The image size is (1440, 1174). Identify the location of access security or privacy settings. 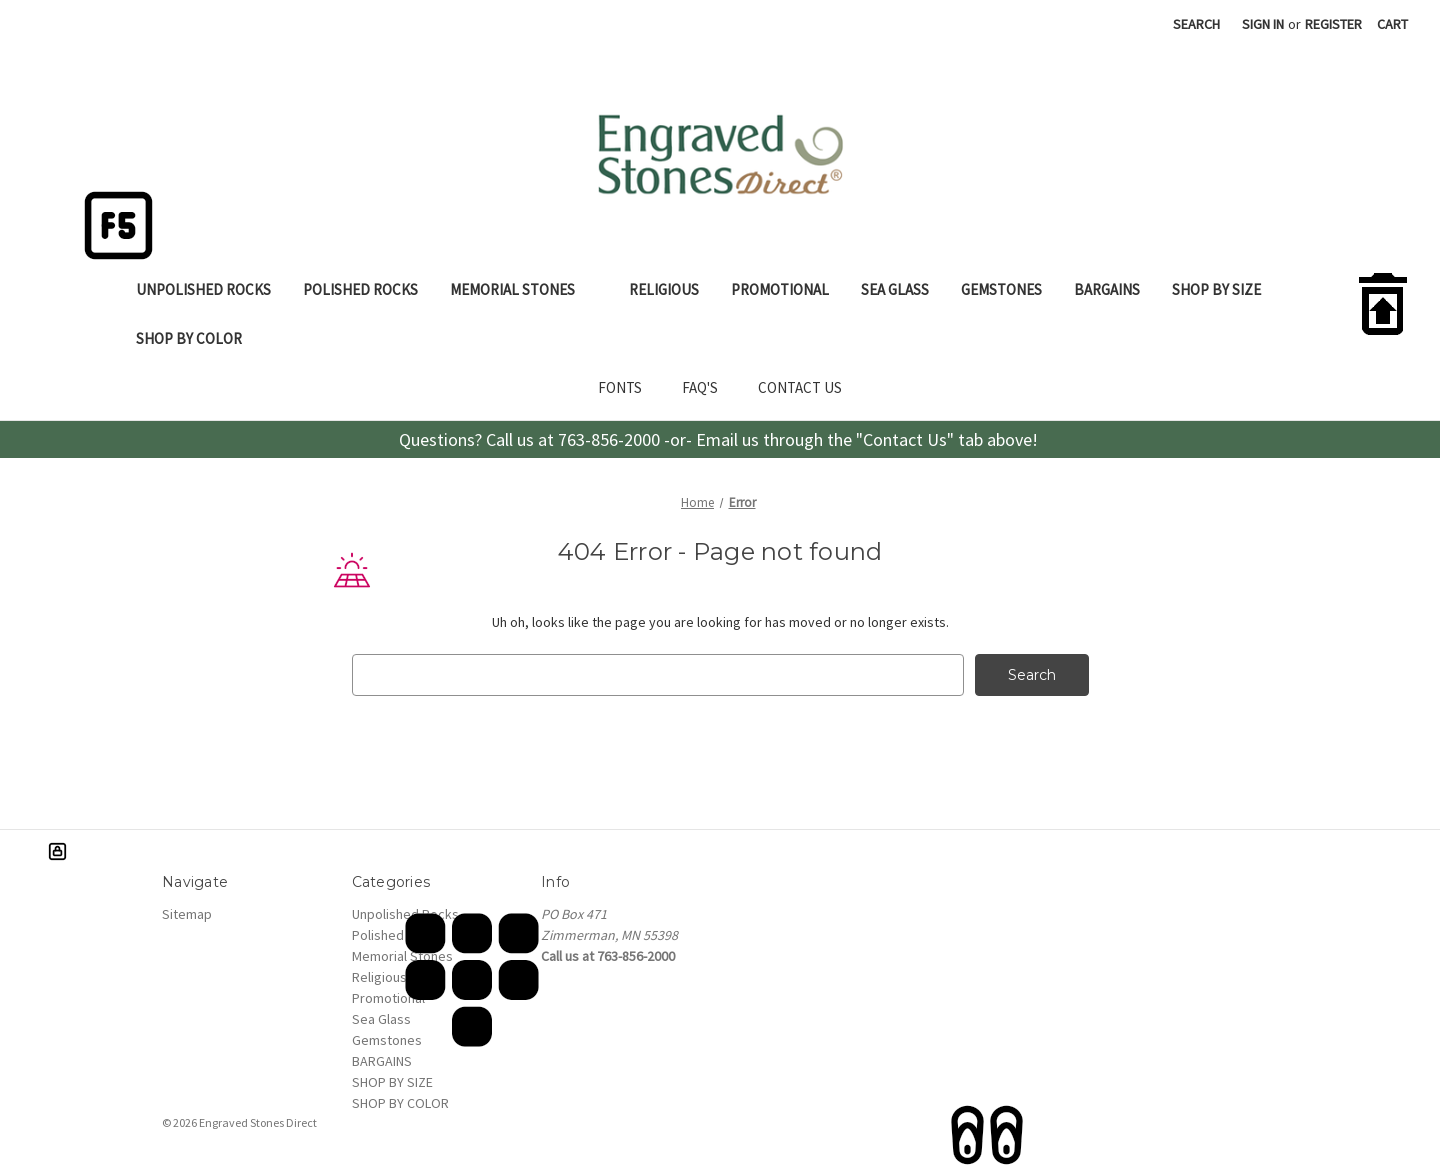
(57, 851).